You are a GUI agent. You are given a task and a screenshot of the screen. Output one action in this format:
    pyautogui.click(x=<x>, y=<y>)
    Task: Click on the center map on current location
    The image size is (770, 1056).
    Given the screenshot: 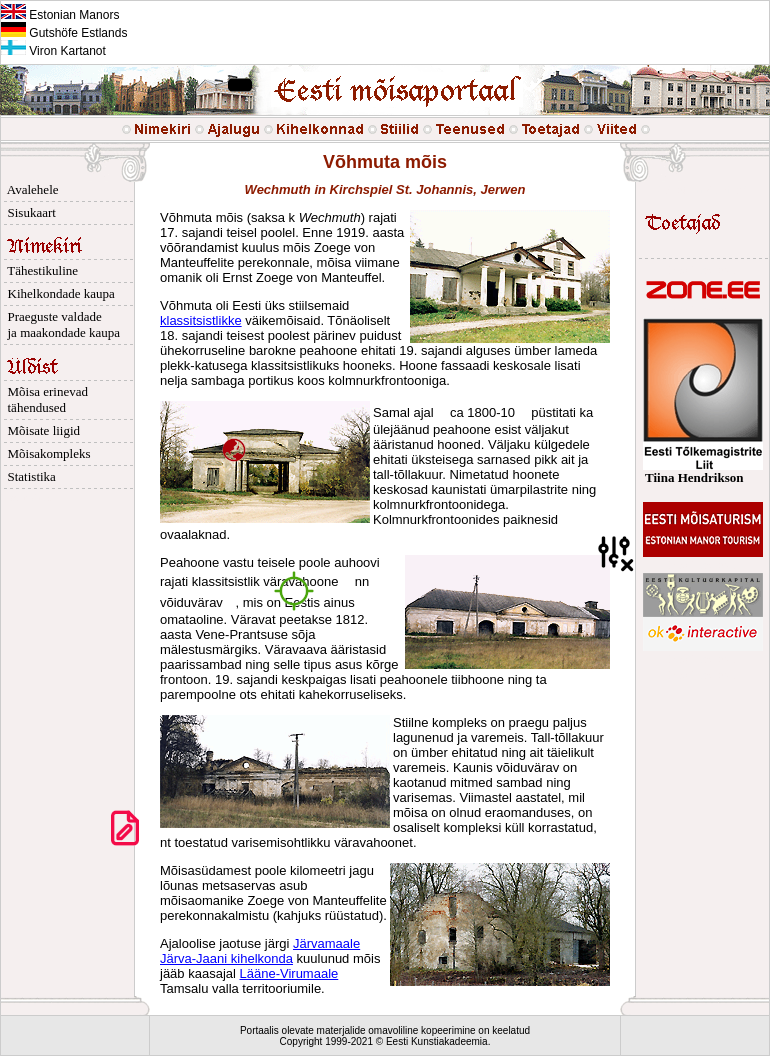 What is the action you would take?
    pyautogui.click(x=294, y=591)
    